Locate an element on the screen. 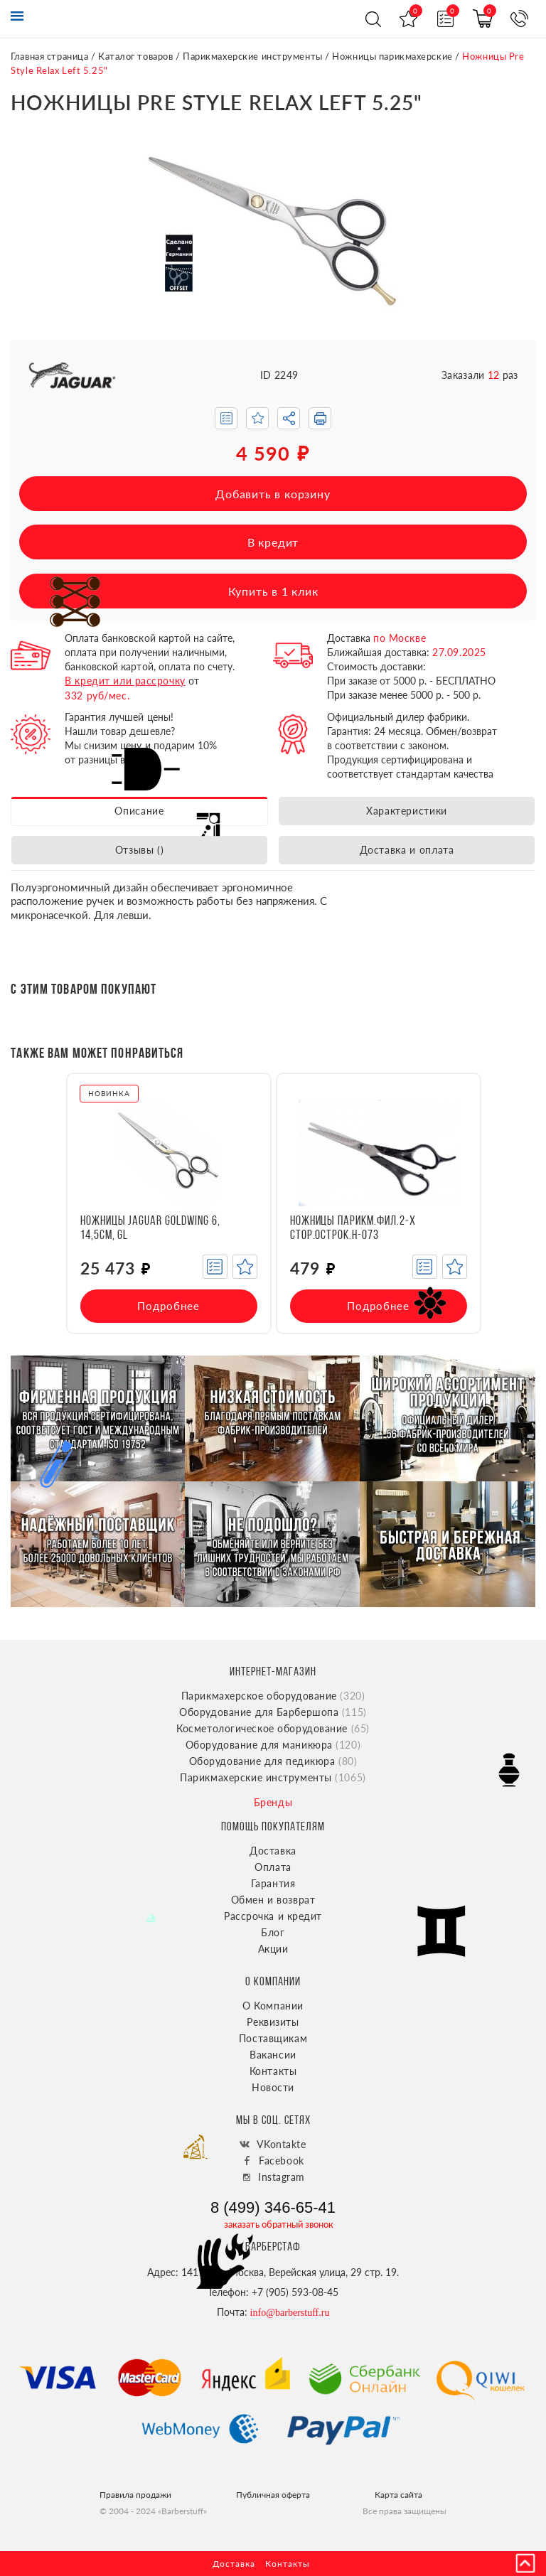 This screenshot has width=546, height=2576. cast a fire spell or ability is located at coordinates (225, 2260).